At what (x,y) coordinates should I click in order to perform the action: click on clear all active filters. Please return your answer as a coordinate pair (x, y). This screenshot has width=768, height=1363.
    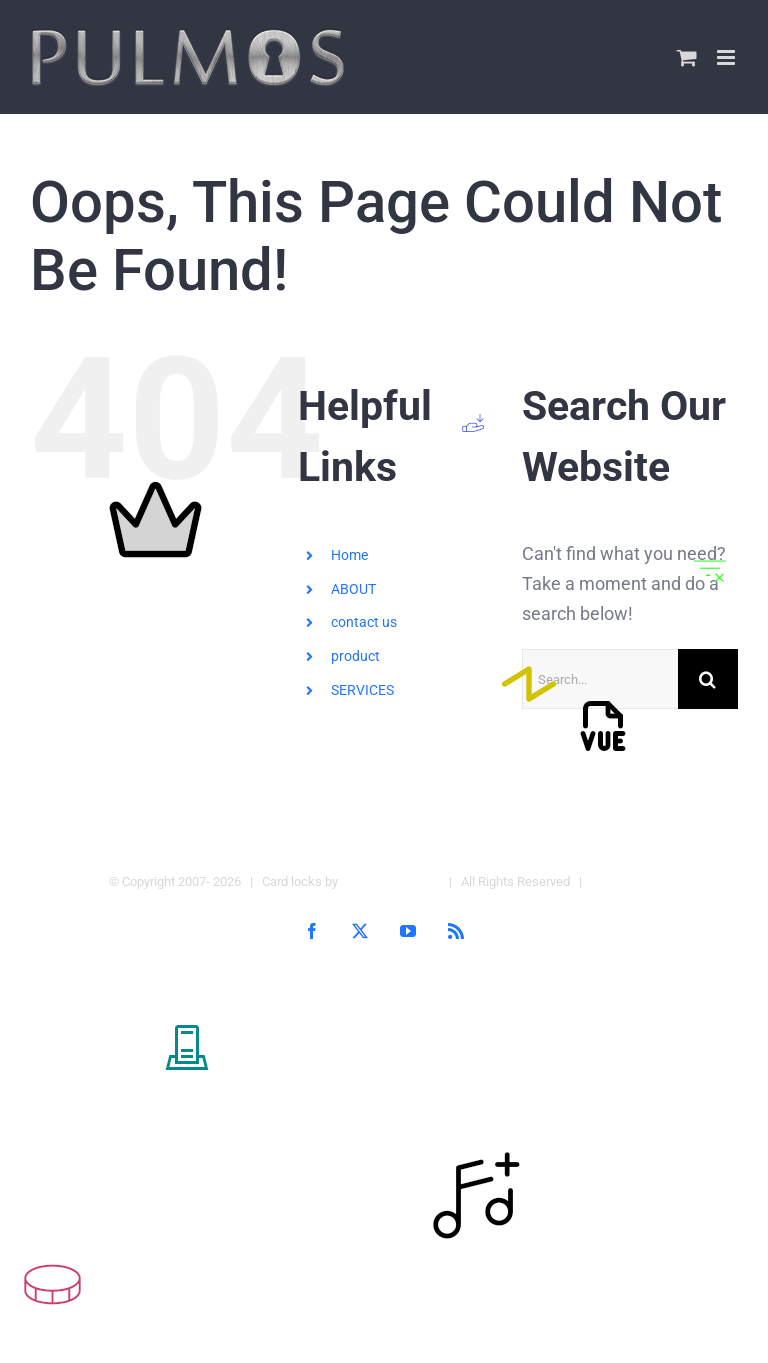
    Looking at the image, I should click on (710, 567).